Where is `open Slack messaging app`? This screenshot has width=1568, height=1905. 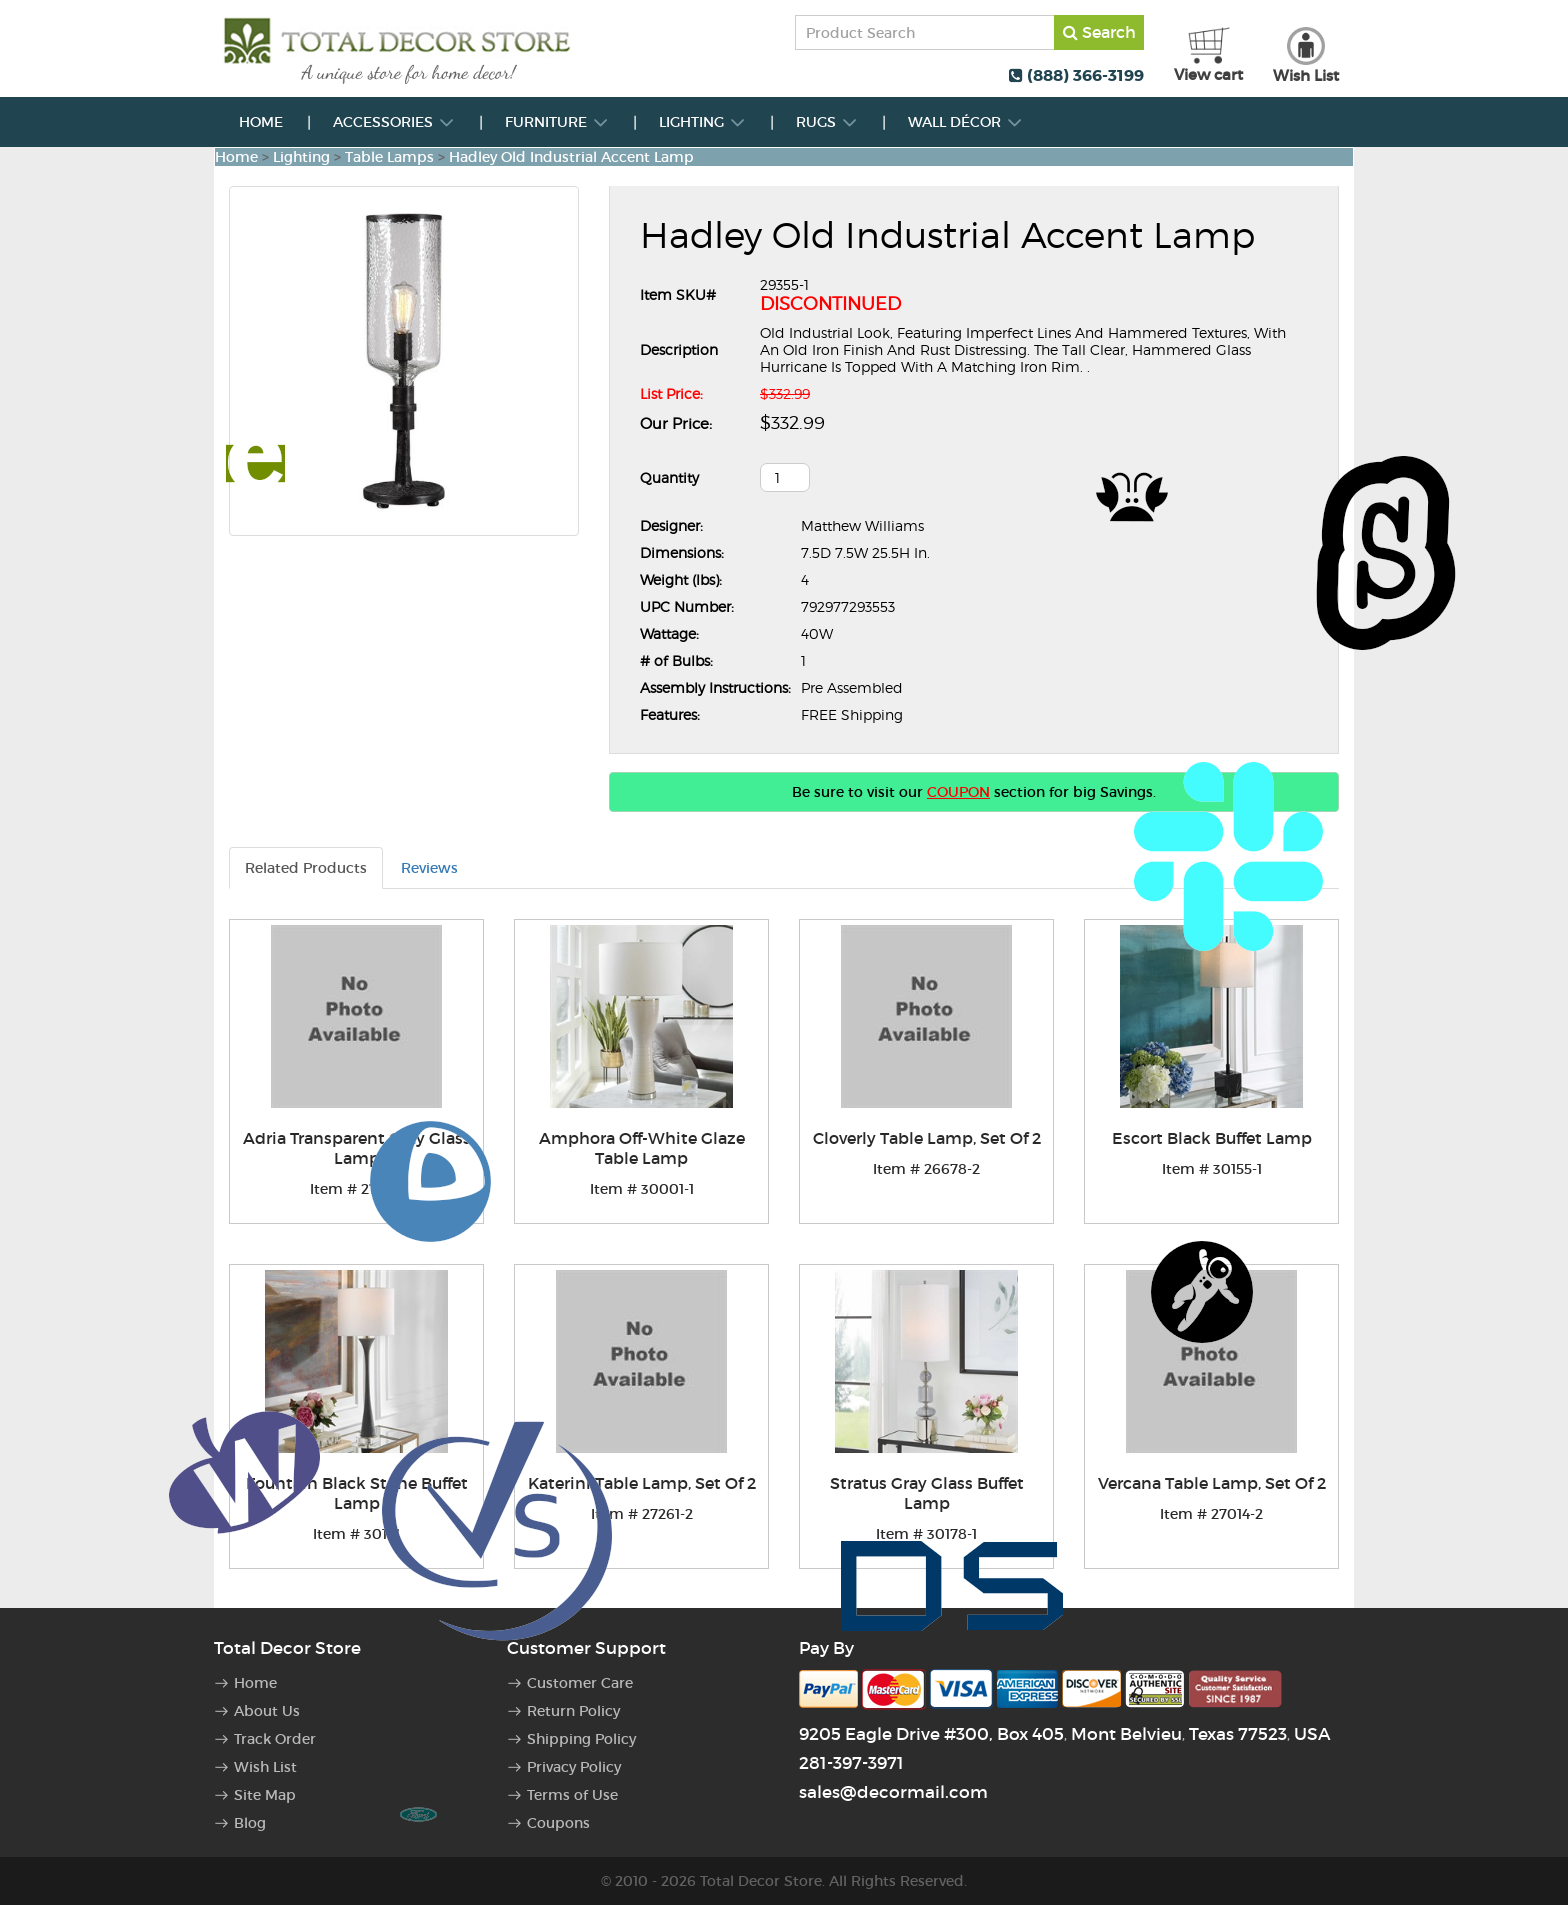 open Slack messaging app is located at coordinates (1228, 856).